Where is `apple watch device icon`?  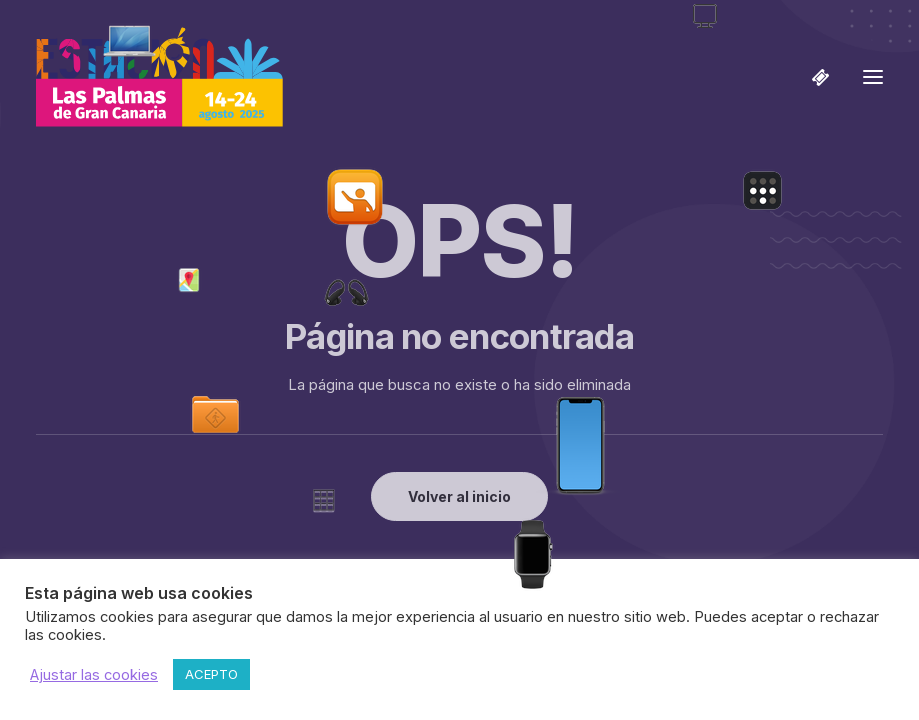
apple watch device icon is located at coordinates (532, 554).